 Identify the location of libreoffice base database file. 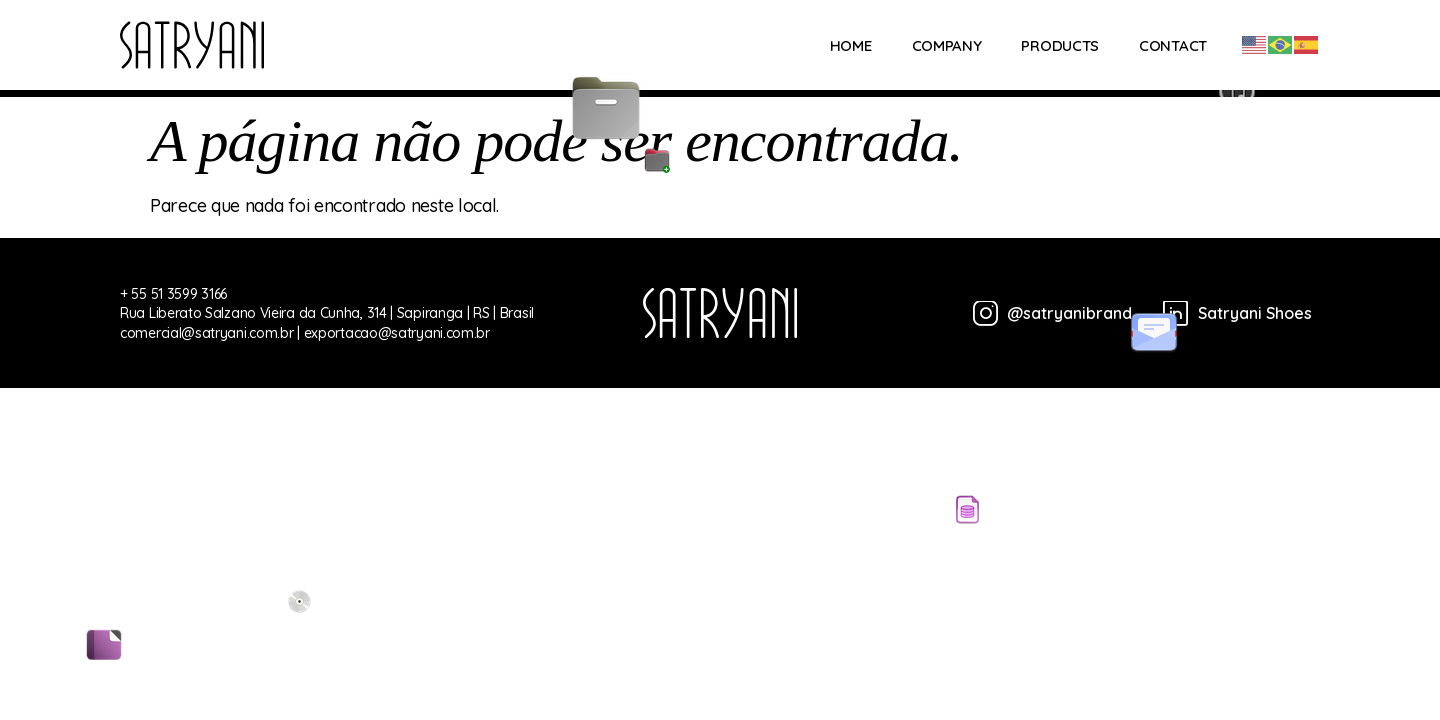
(967, 509).